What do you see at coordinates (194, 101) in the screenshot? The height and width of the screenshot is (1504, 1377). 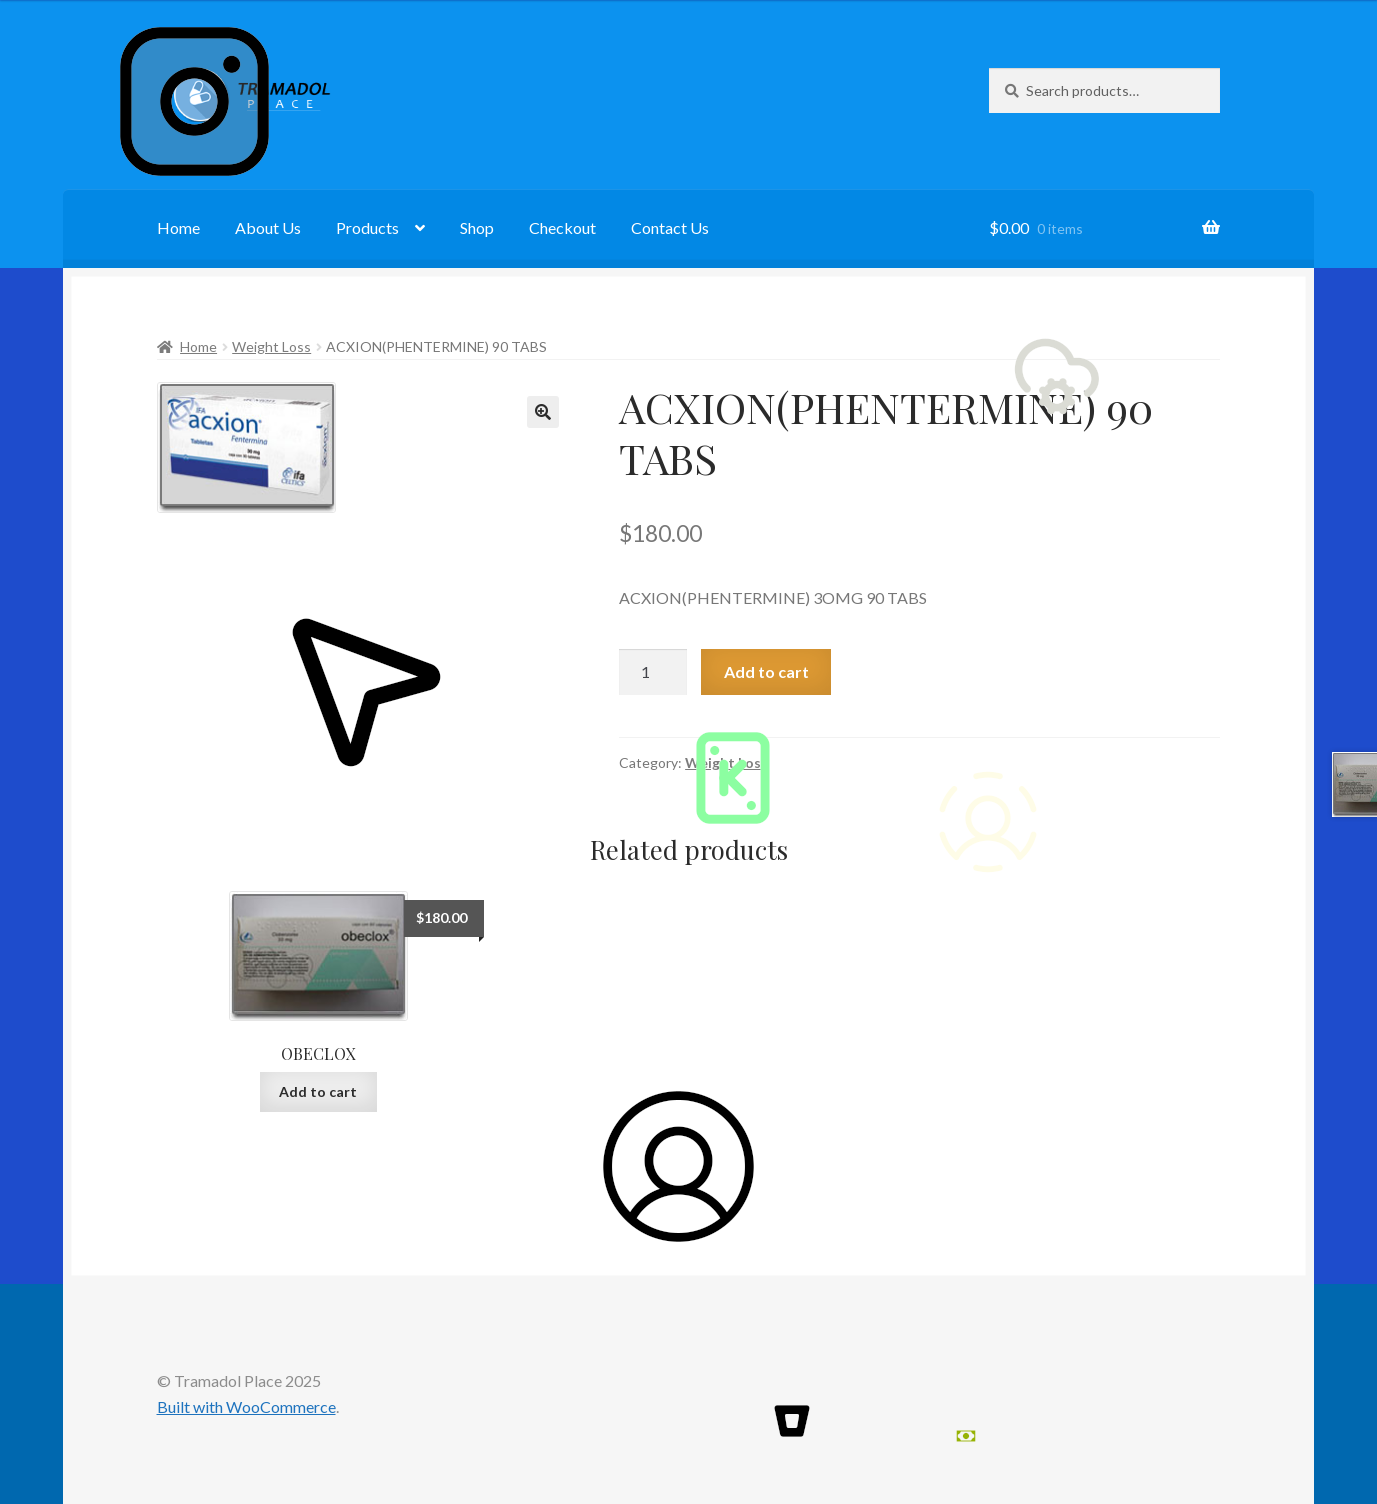 I see `open instagram app` at bounding box center [194, 101].